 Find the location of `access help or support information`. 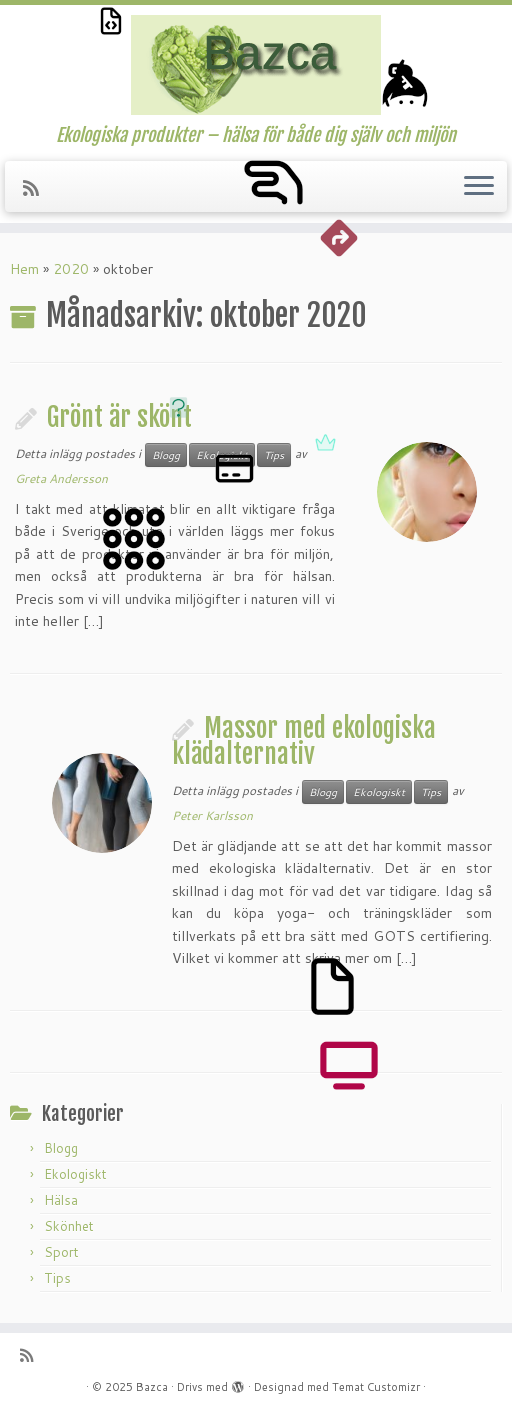

access help or support information is located at coordinates (178, 407).